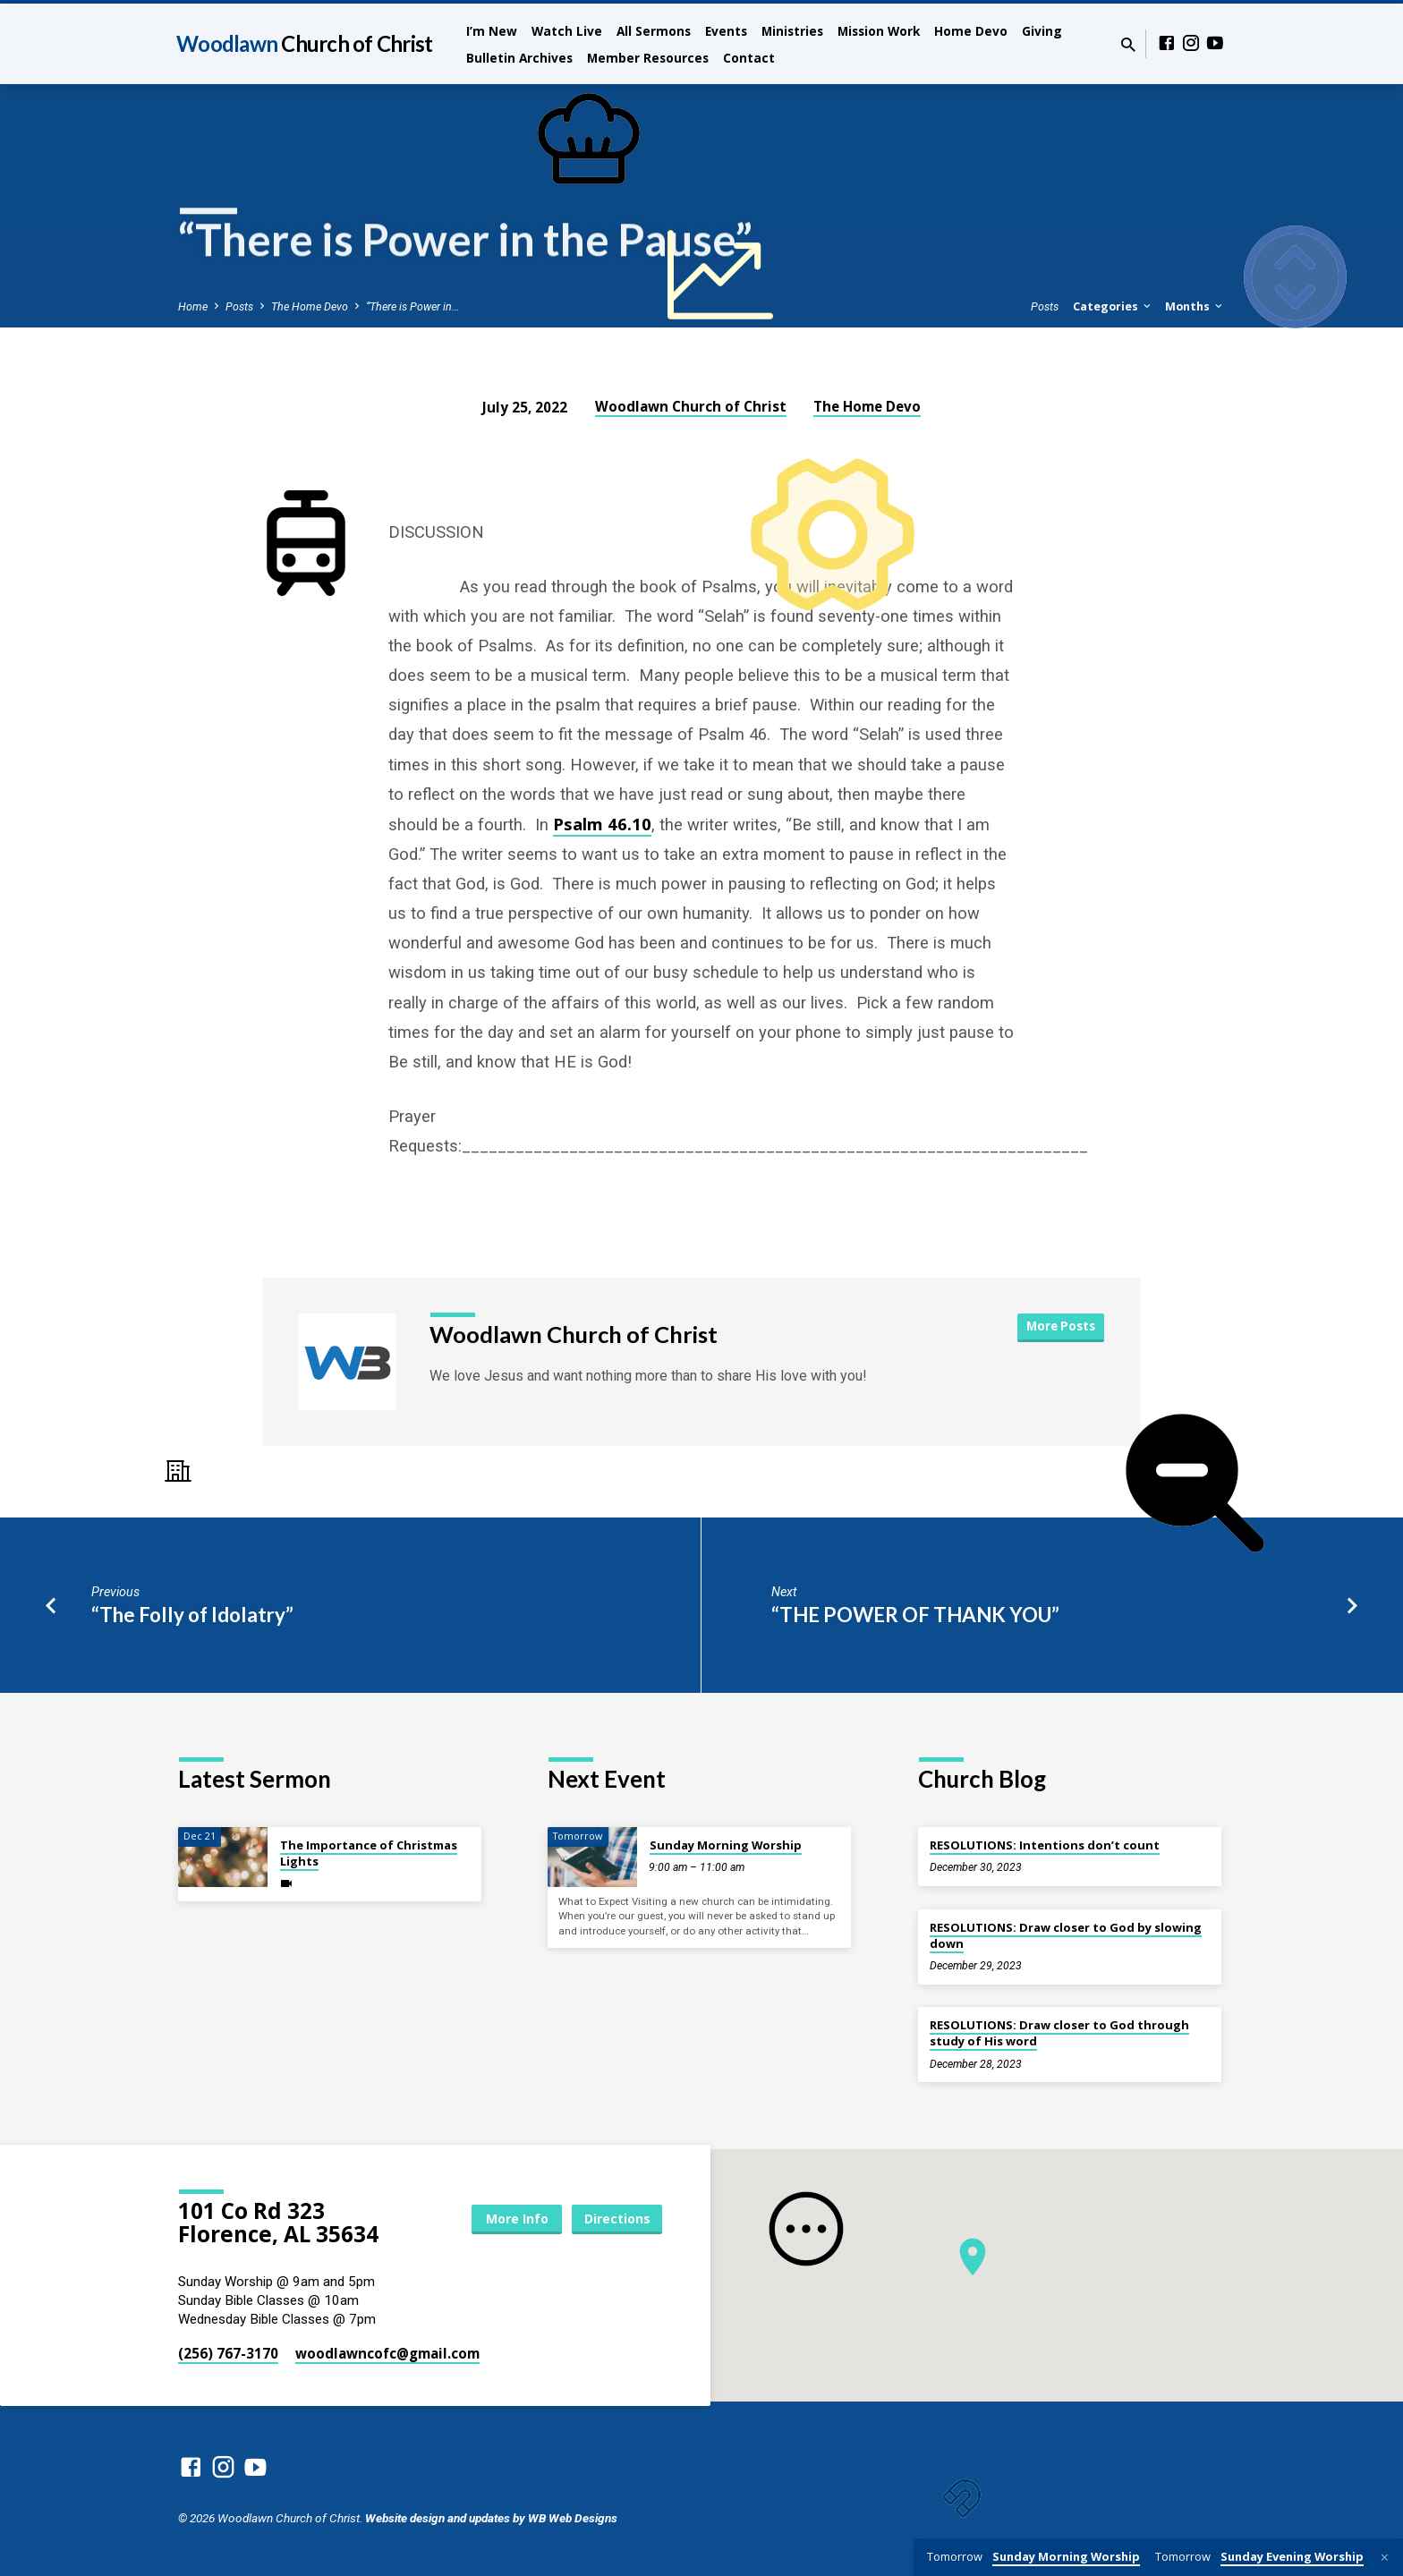 The width and height of the screenshot is (1403, 2576). I want to click on browse recipes or cooking content, so click(589, 140).